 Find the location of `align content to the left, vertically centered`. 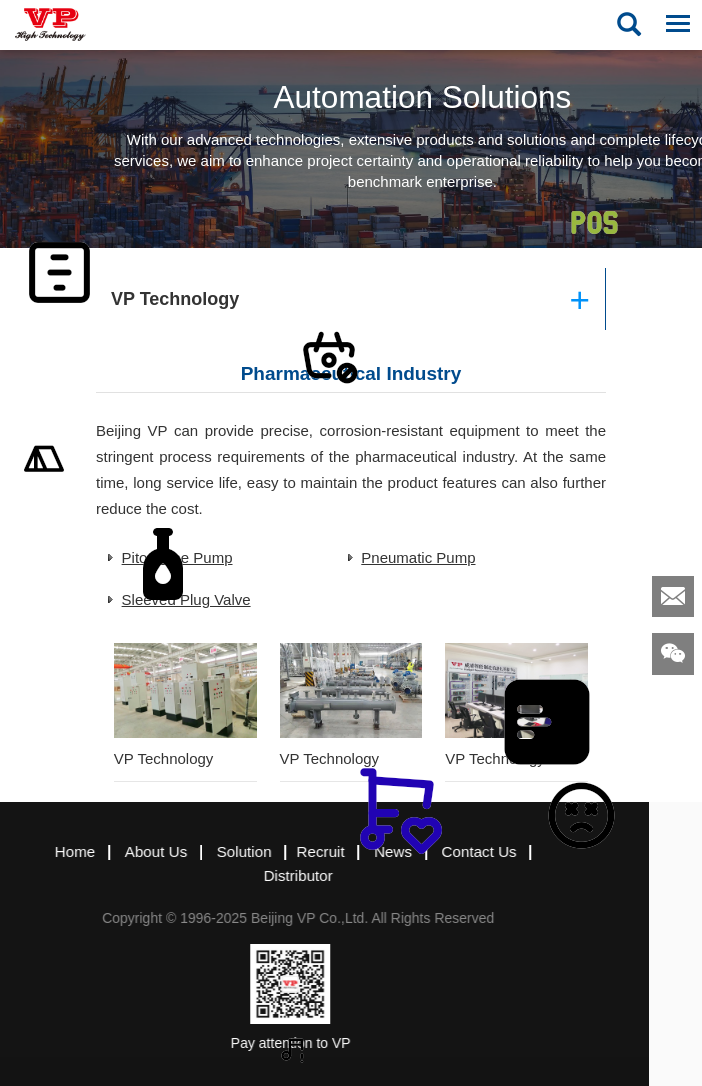

align content to the left, vertically centered is located at coordinates (547, 722).